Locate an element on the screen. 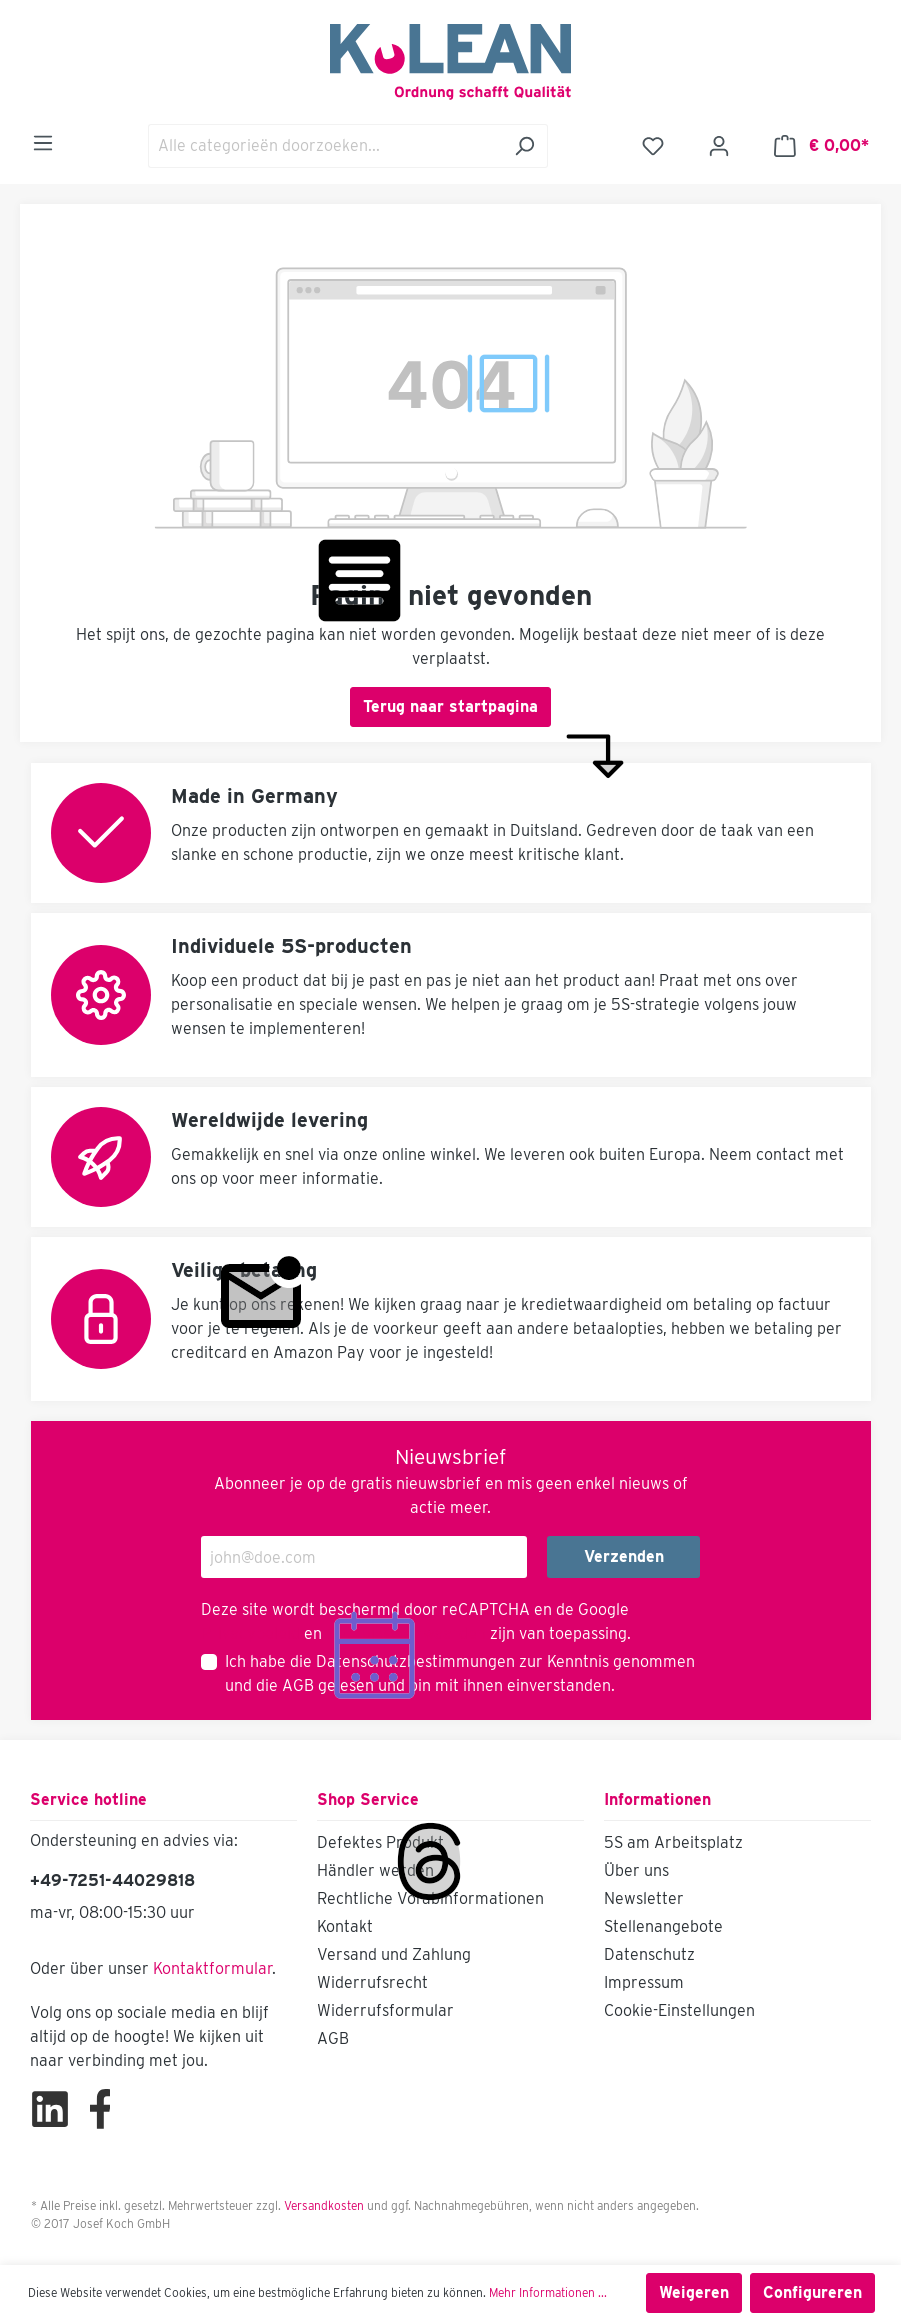 This screenshot has width=901, height=2321. redirect content to a lower section is located at coordinates (595, 754).